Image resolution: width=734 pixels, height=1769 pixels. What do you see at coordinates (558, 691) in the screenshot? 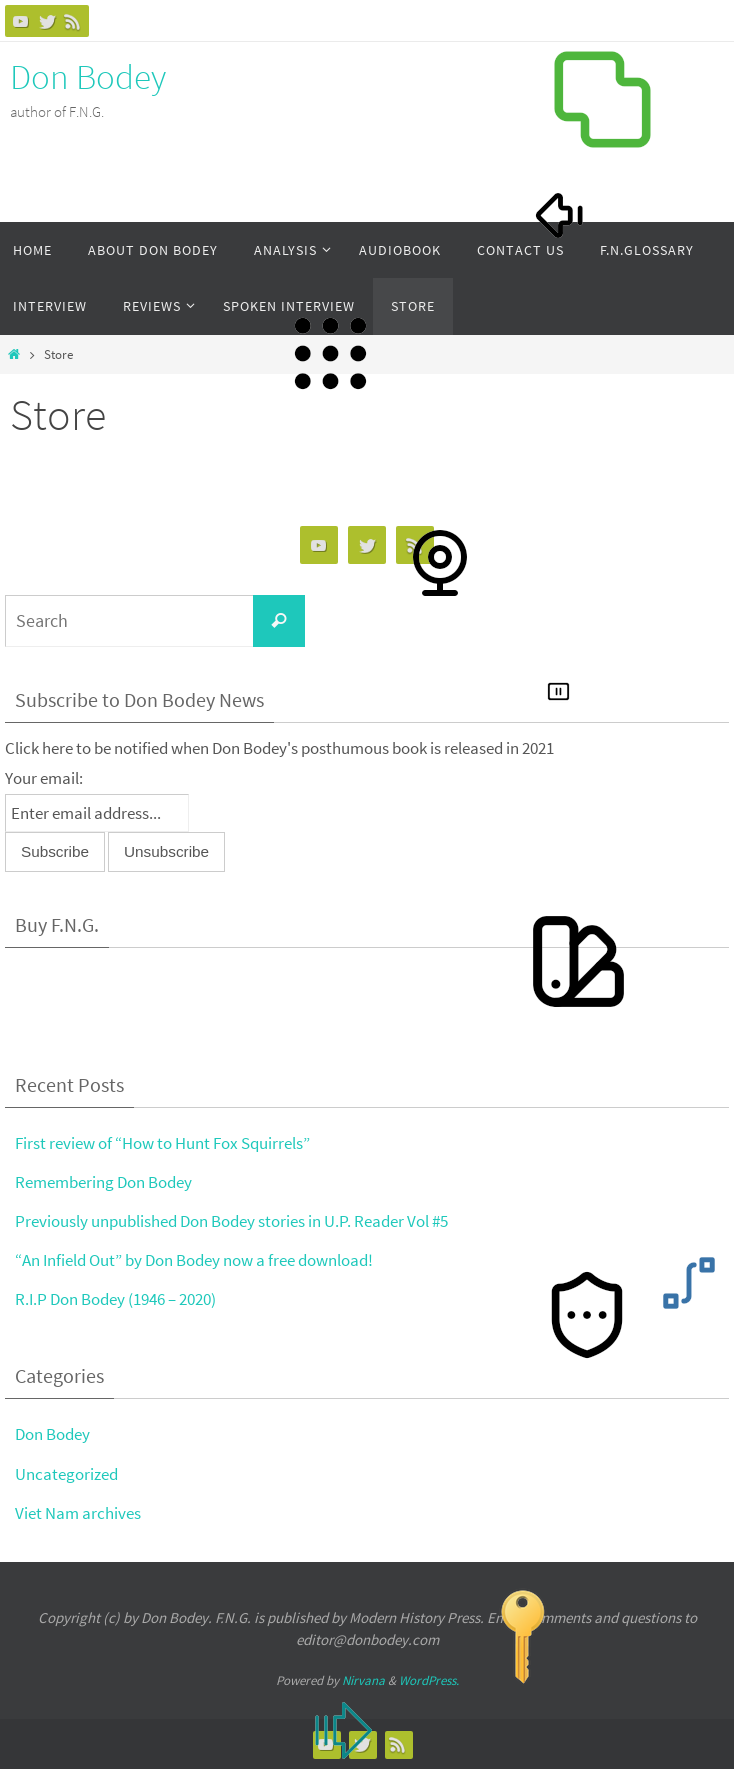
I see `pause a presentation or slideshow` at bounding box center [558, 691].